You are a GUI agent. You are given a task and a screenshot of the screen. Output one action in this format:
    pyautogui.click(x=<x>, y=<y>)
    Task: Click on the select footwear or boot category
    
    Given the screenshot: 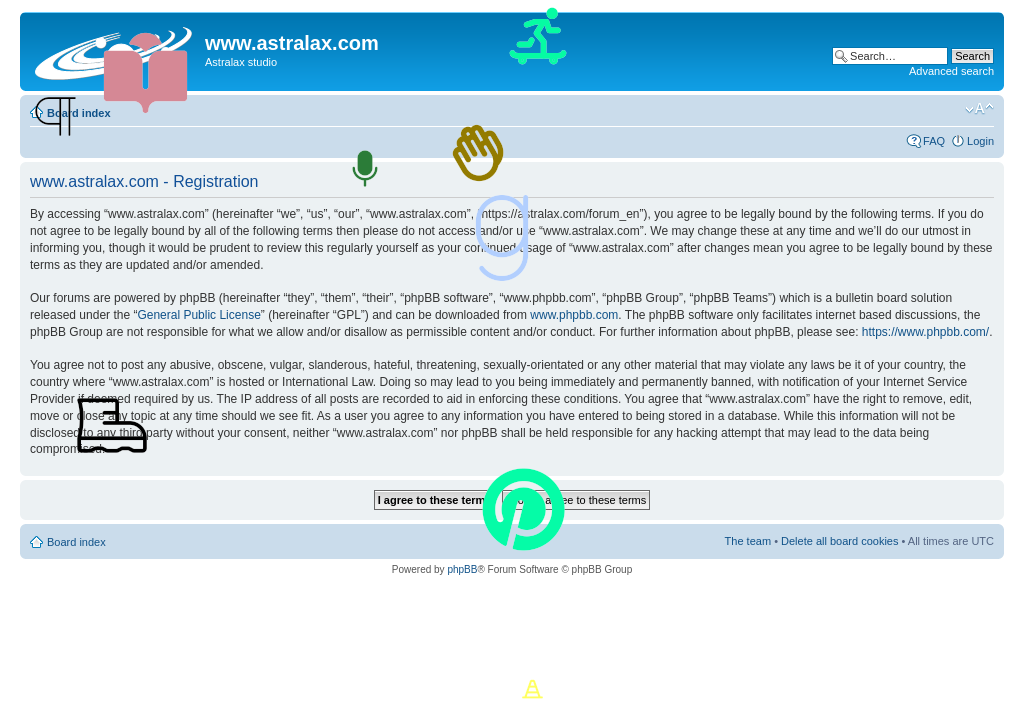 What is the action you would take?
    pyautogui.click(x=109, y=425)
    